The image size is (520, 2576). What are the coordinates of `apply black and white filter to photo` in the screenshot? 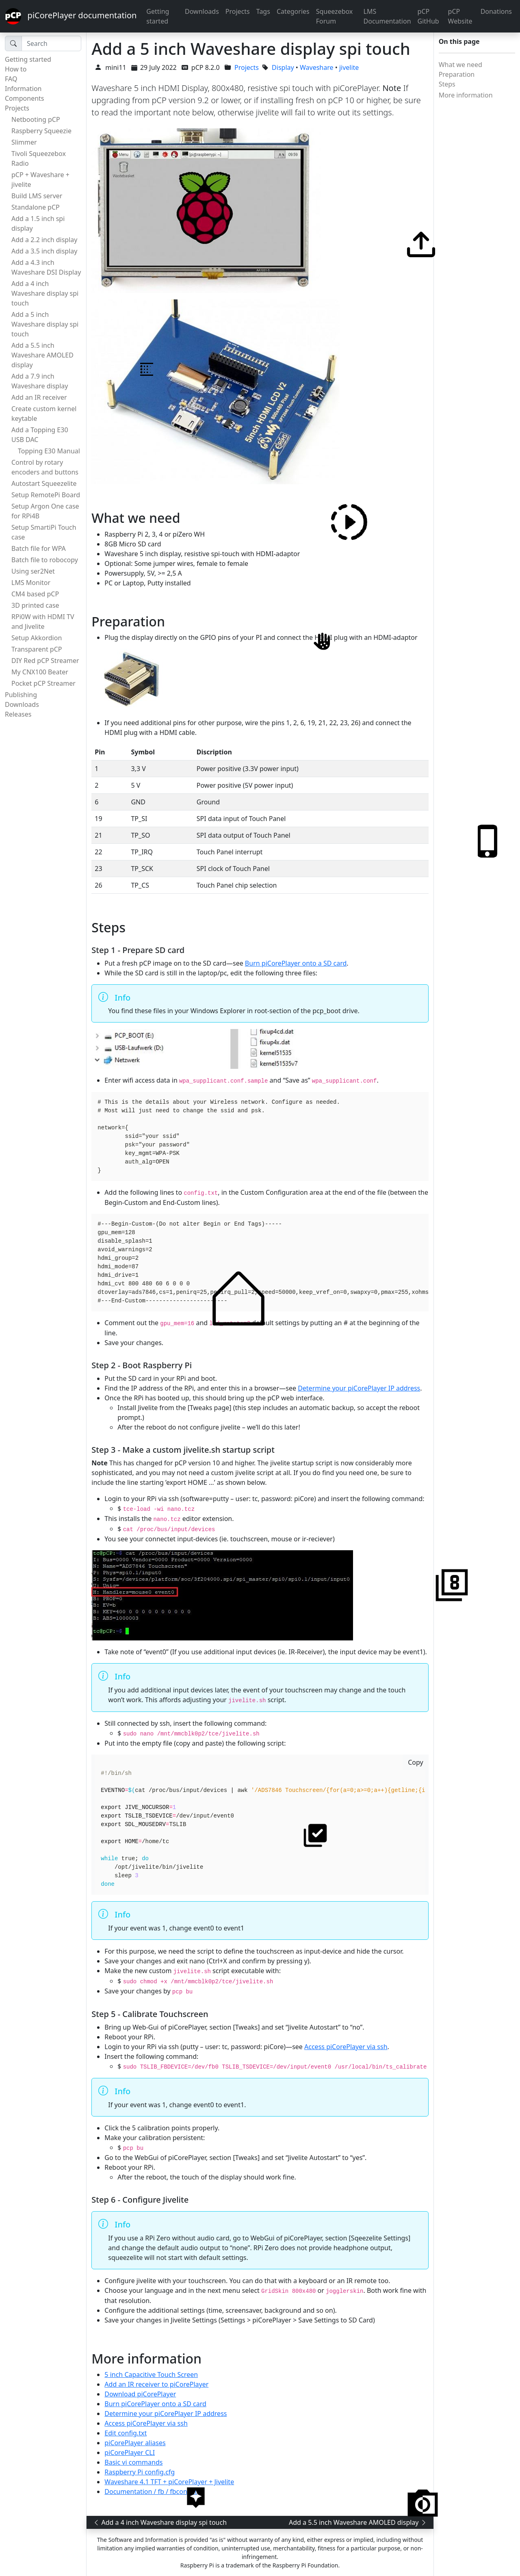 It's located at (422, 2503).